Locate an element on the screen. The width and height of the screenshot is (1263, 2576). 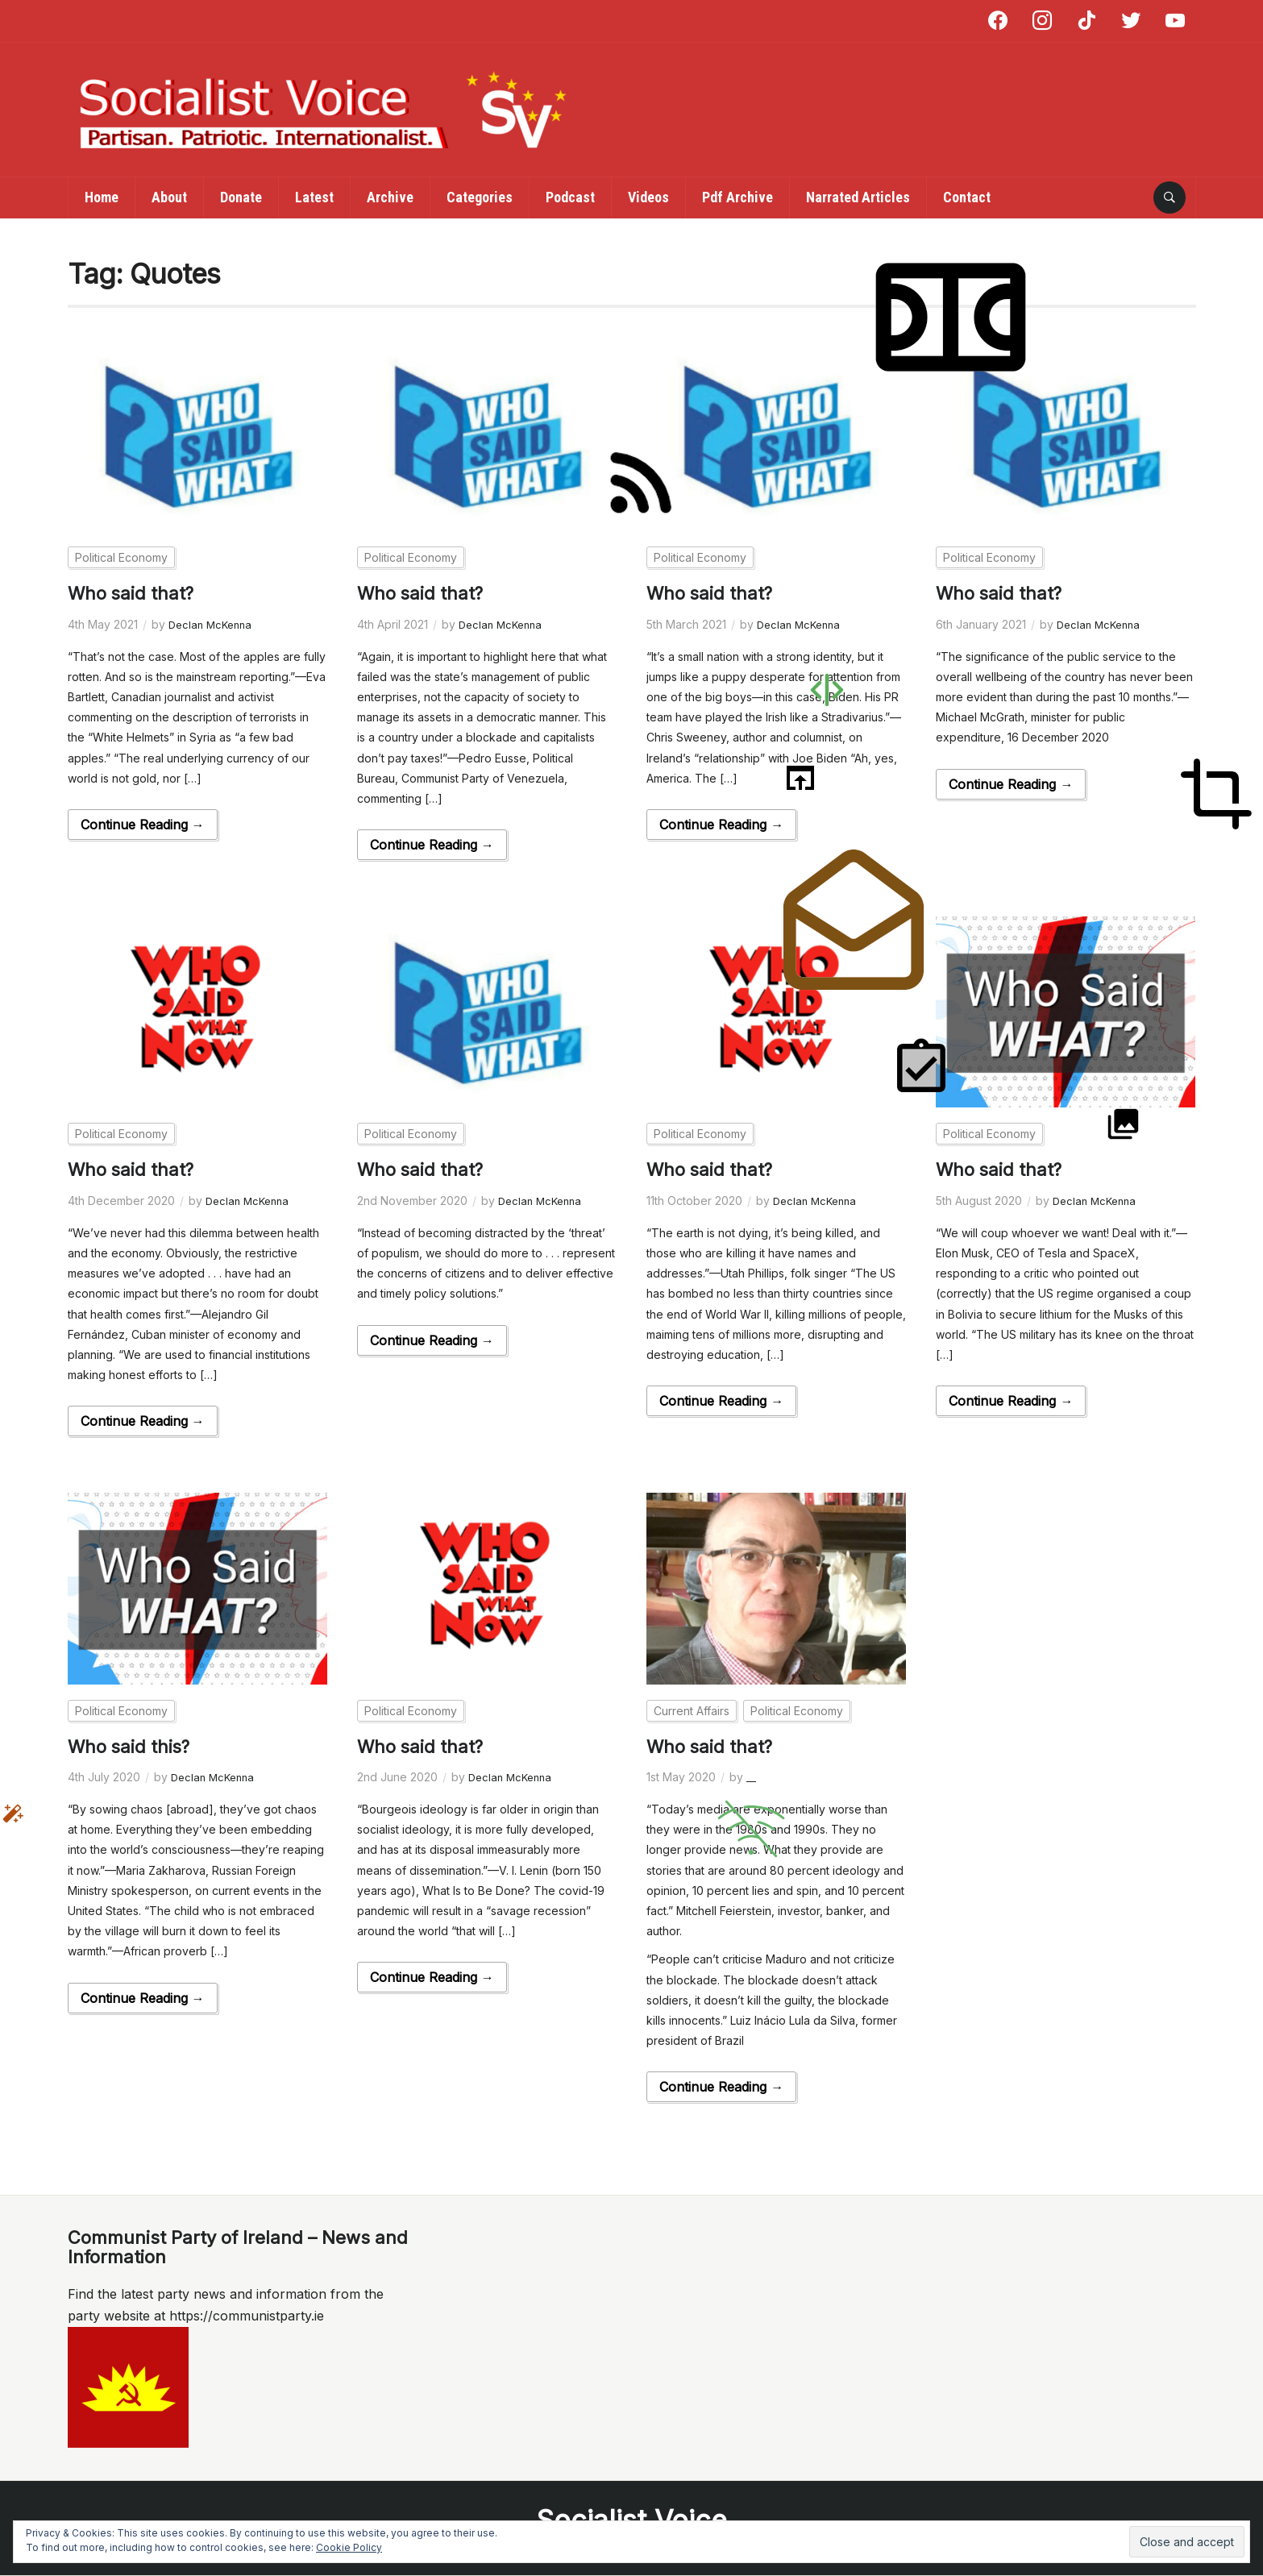
view basketball court availability is located at coordinates (950, 317).